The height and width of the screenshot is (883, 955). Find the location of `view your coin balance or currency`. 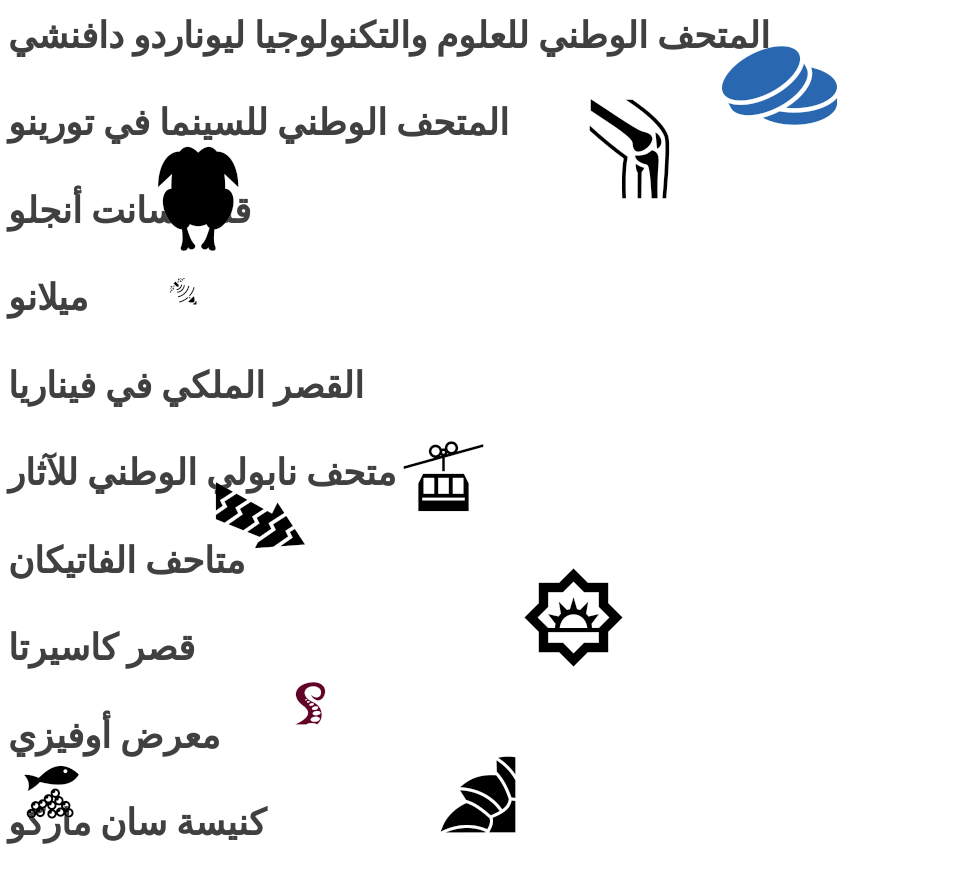

view your coin balance or currency is located at coordinates (779, 85).